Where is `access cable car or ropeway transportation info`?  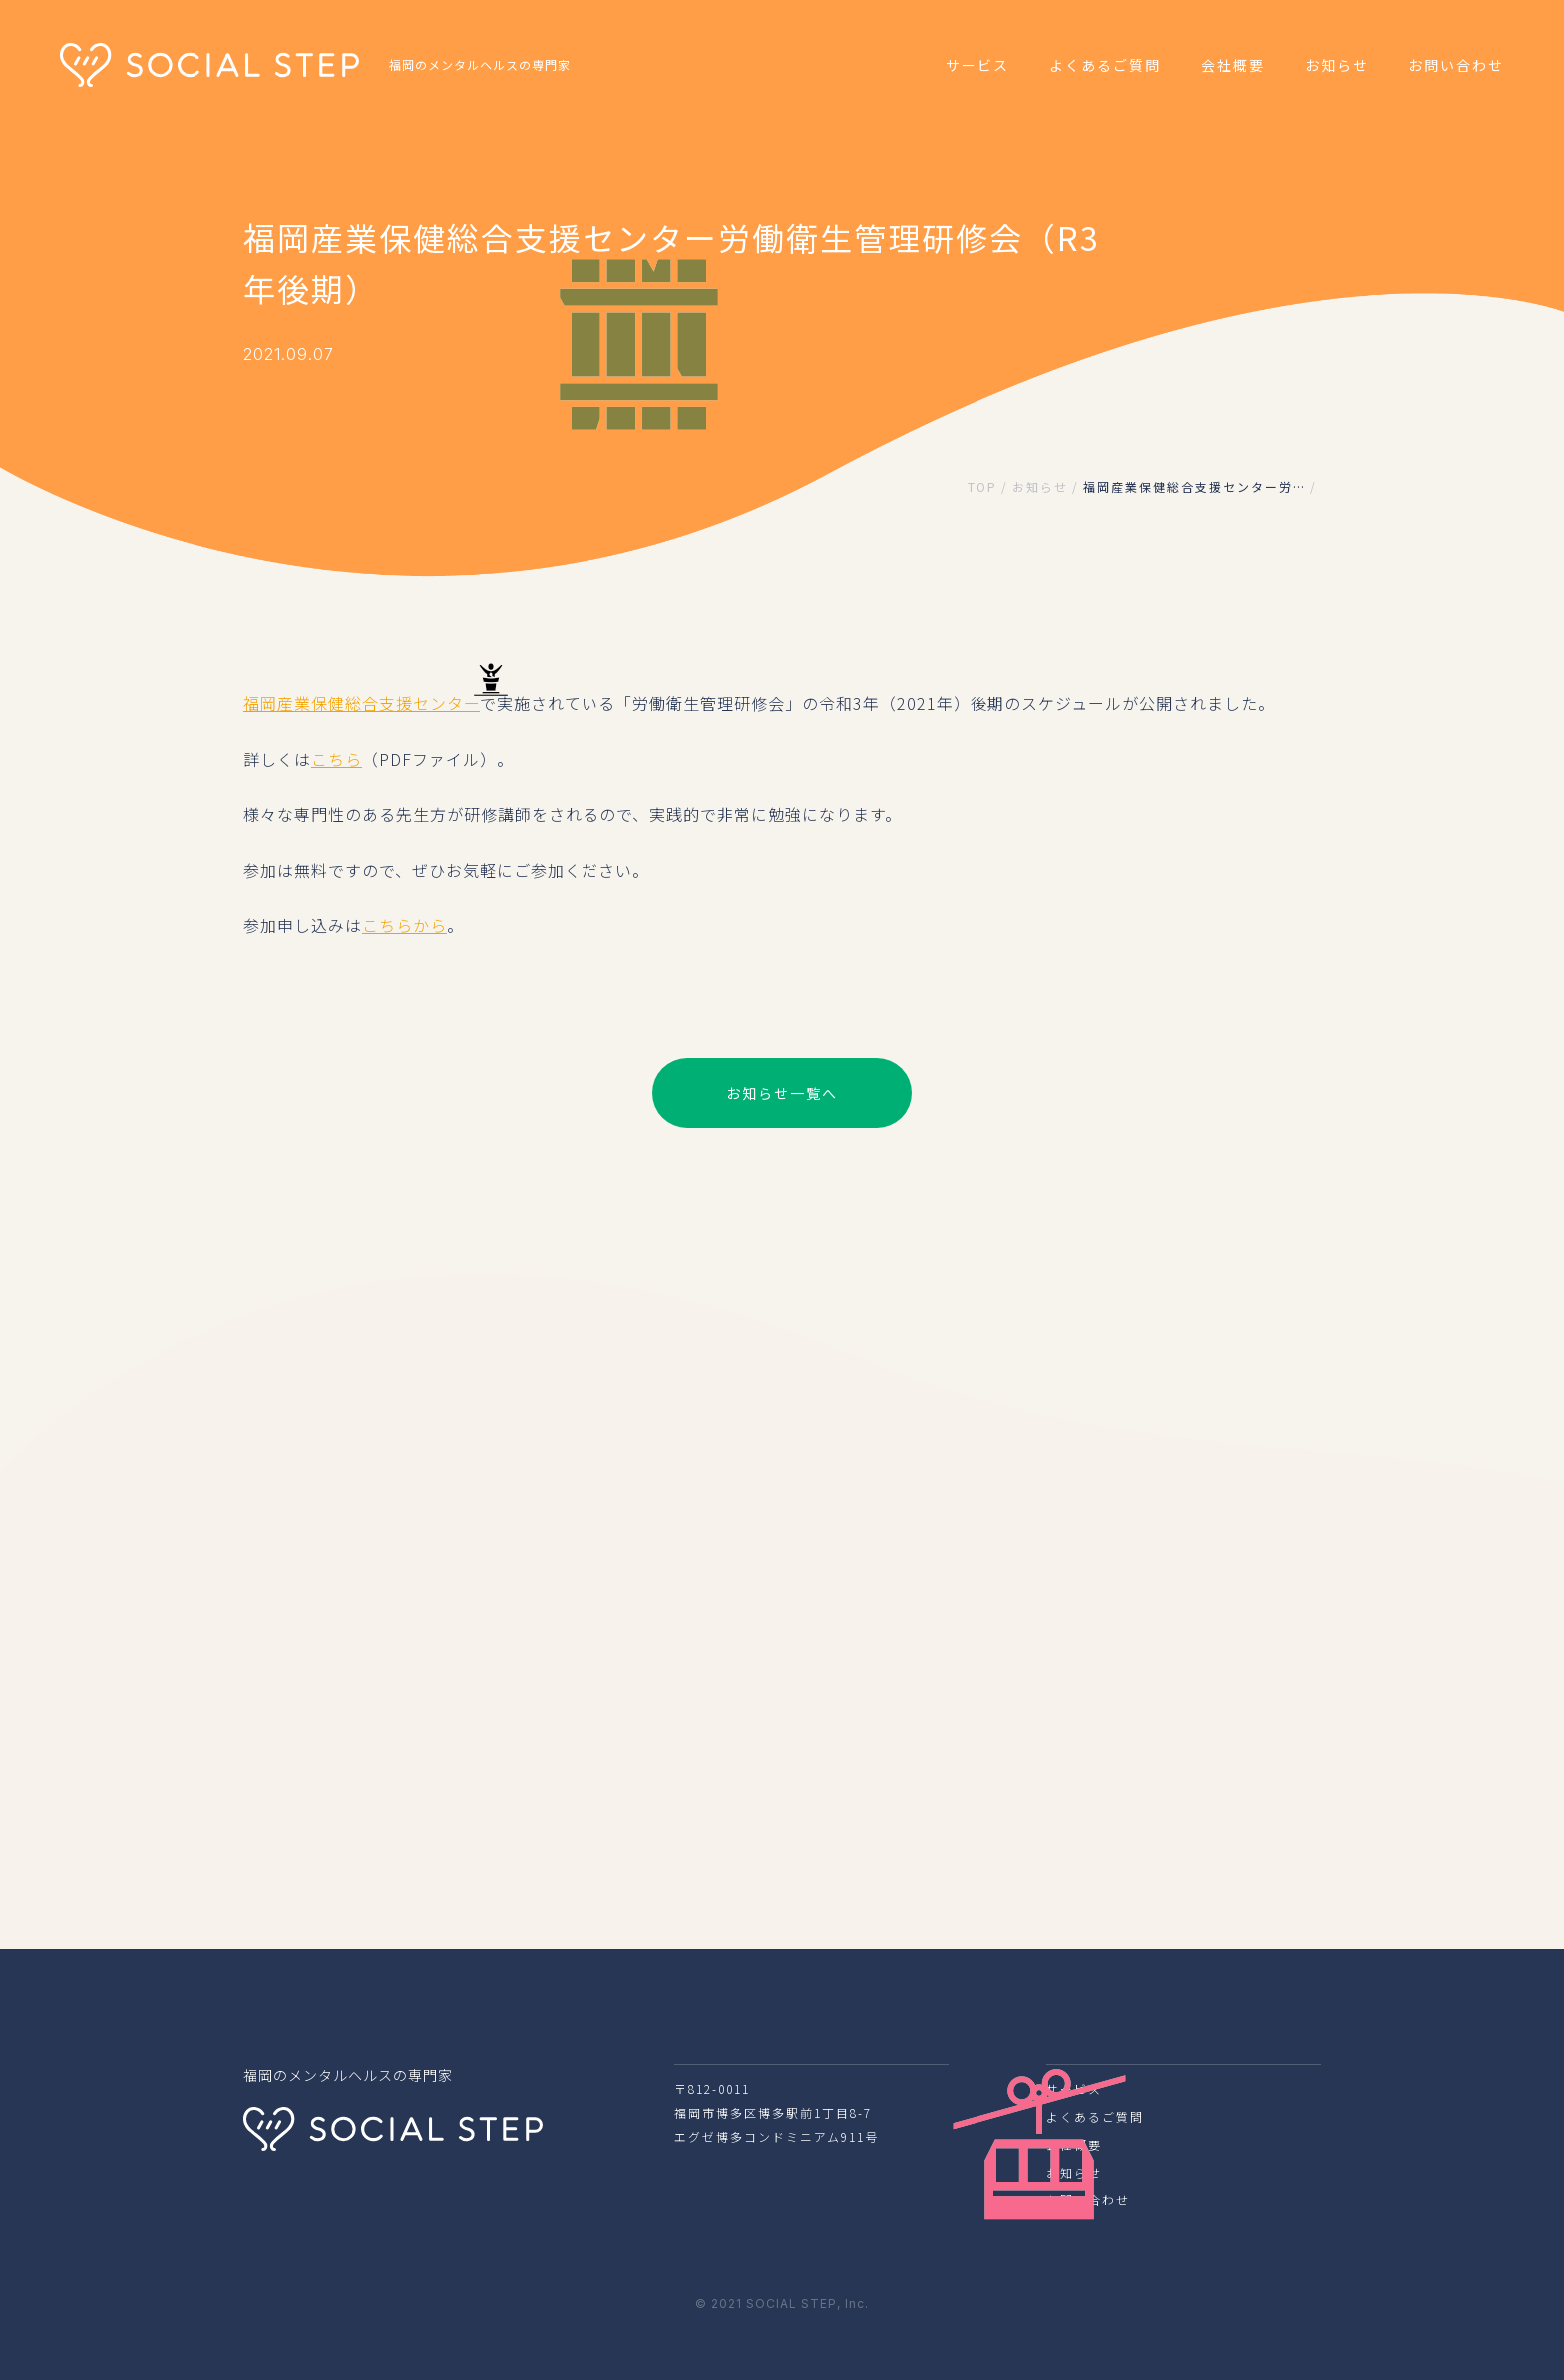
access cable car or ropeway transportation info is located at coordinates (1039, 2154).